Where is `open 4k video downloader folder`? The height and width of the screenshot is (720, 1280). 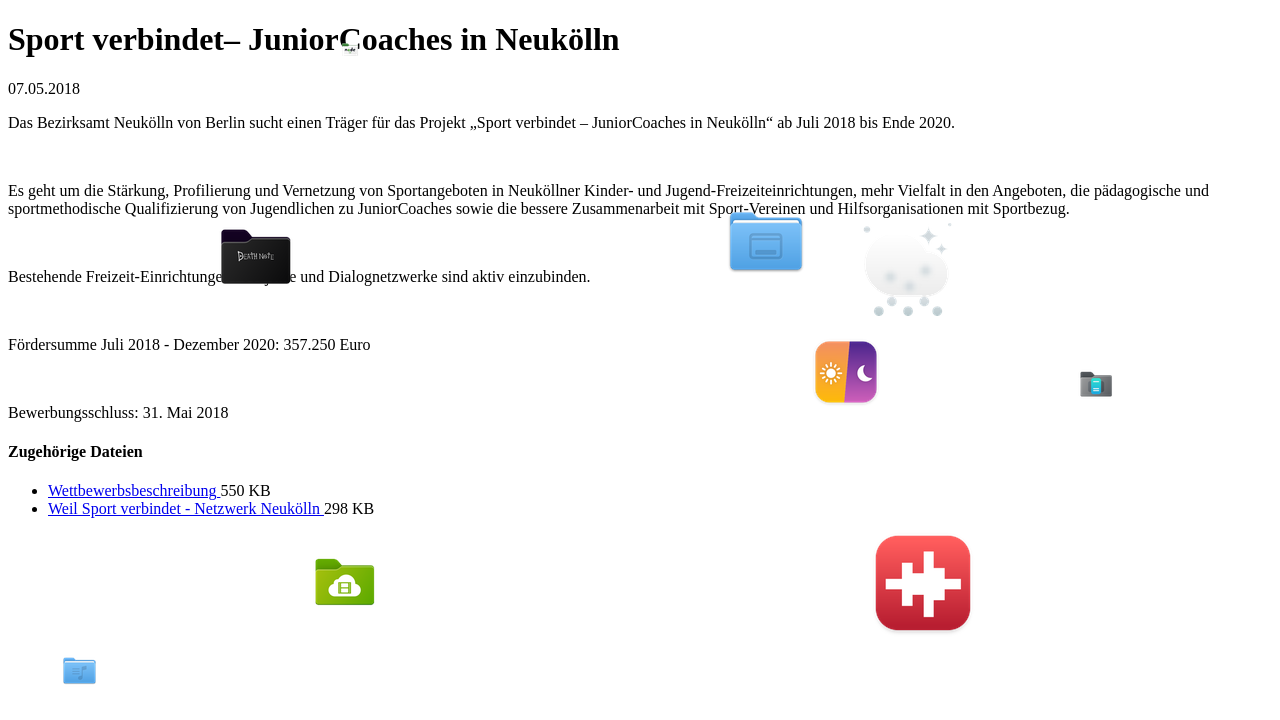 open 4k video downloader folder is located at coordinates (344, 583).